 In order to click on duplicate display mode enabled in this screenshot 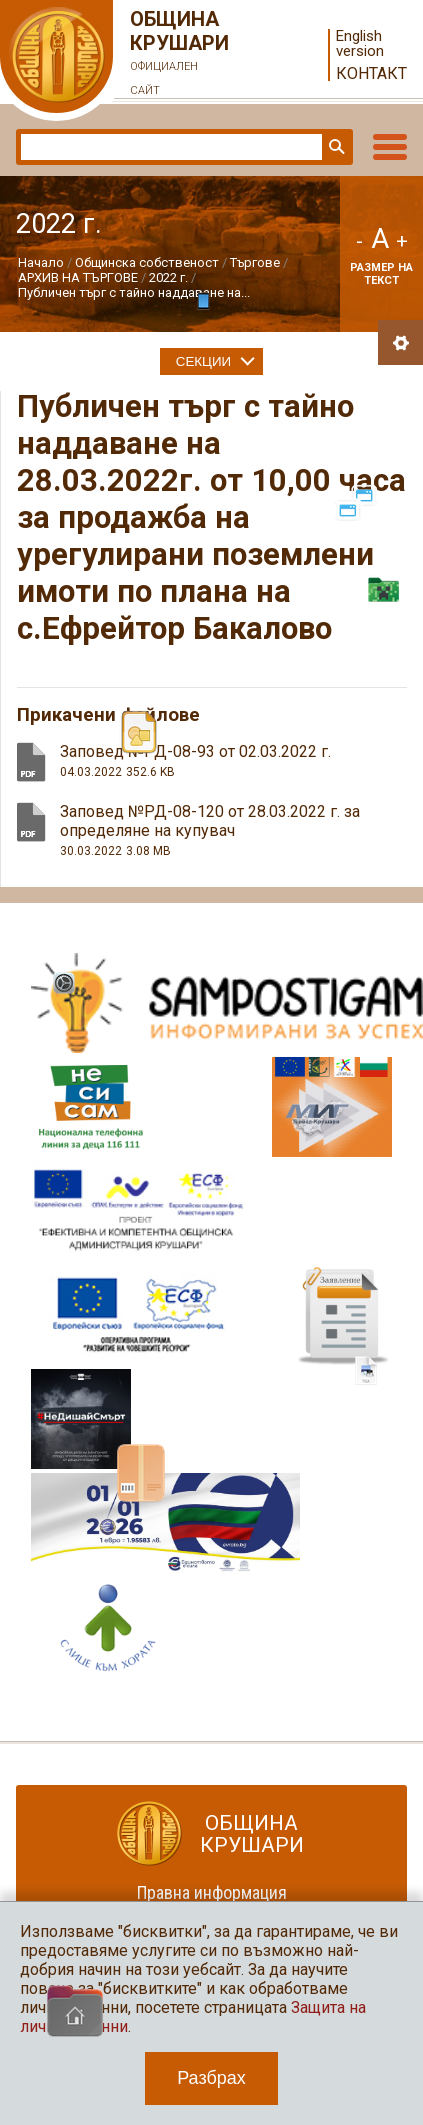, I will do `click(356, 503)`.